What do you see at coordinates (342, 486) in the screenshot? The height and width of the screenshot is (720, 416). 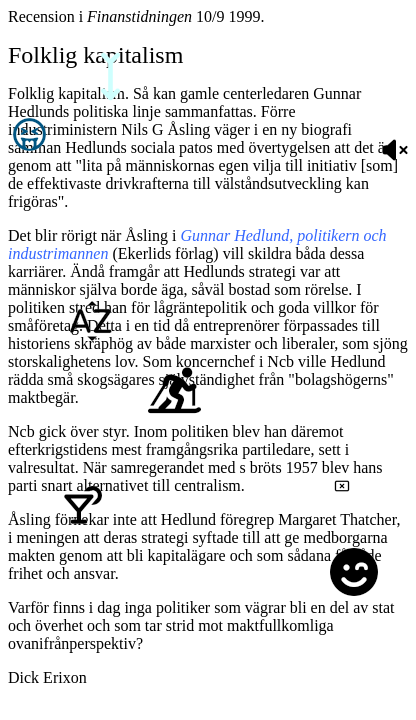 I see `close or dismiss a window` at bounding box center [342, 486].